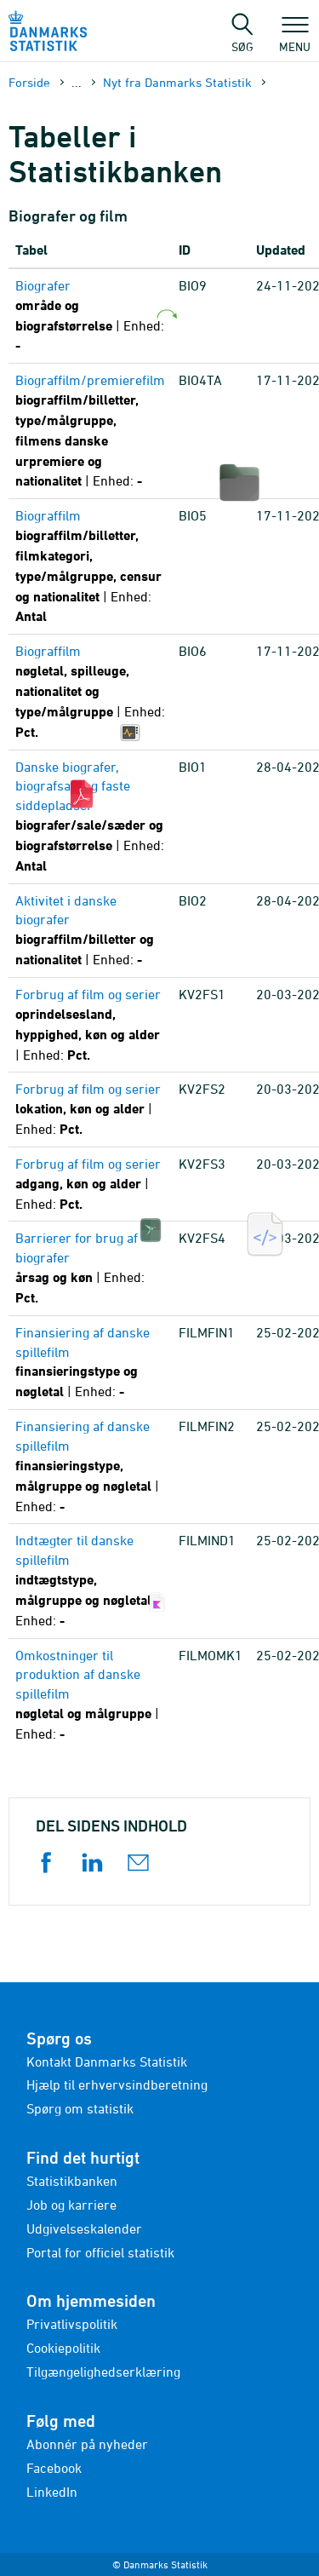  Describe the element at coordinates (130, 733) in the screenshot. I see `open system monitor application` at that location.